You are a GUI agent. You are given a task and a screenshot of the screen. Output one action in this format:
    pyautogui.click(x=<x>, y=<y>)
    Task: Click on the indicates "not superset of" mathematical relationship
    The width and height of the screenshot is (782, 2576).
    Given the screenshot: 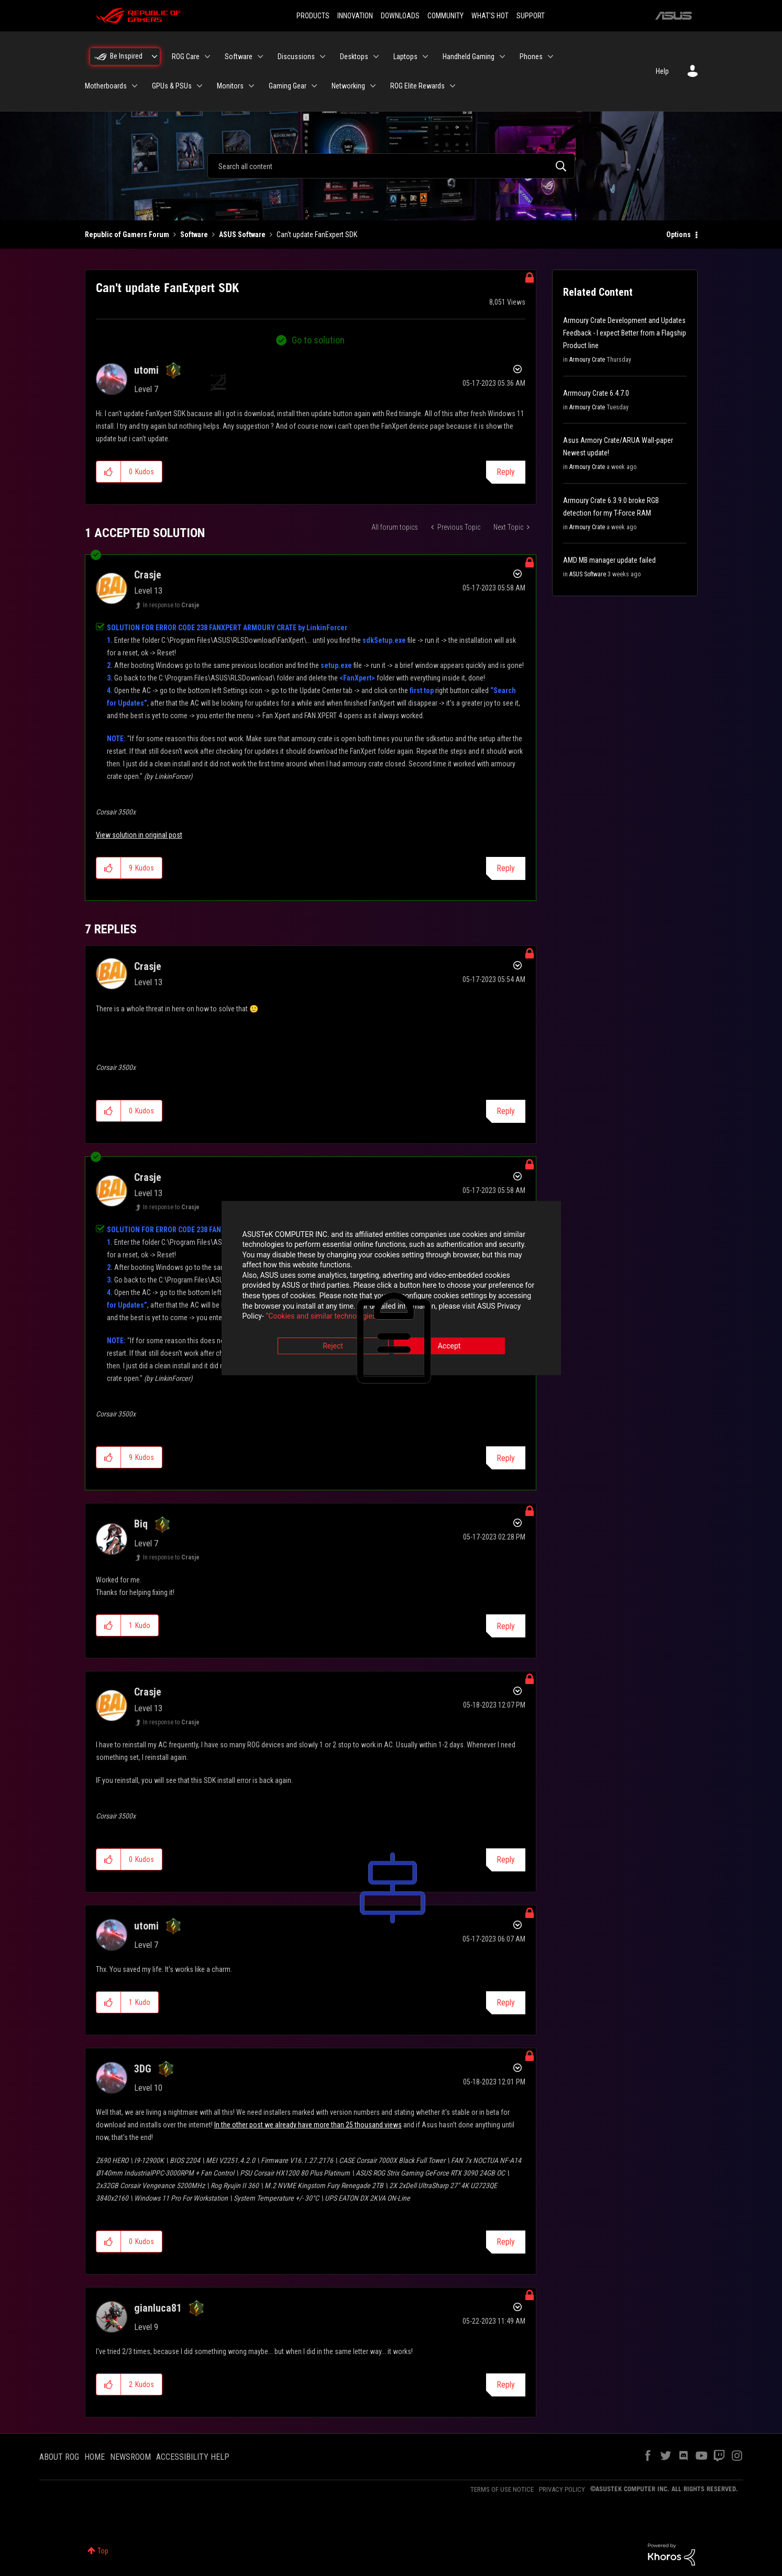 What is the action you would take?
    pyautogui.click(x=218, y=382)
    